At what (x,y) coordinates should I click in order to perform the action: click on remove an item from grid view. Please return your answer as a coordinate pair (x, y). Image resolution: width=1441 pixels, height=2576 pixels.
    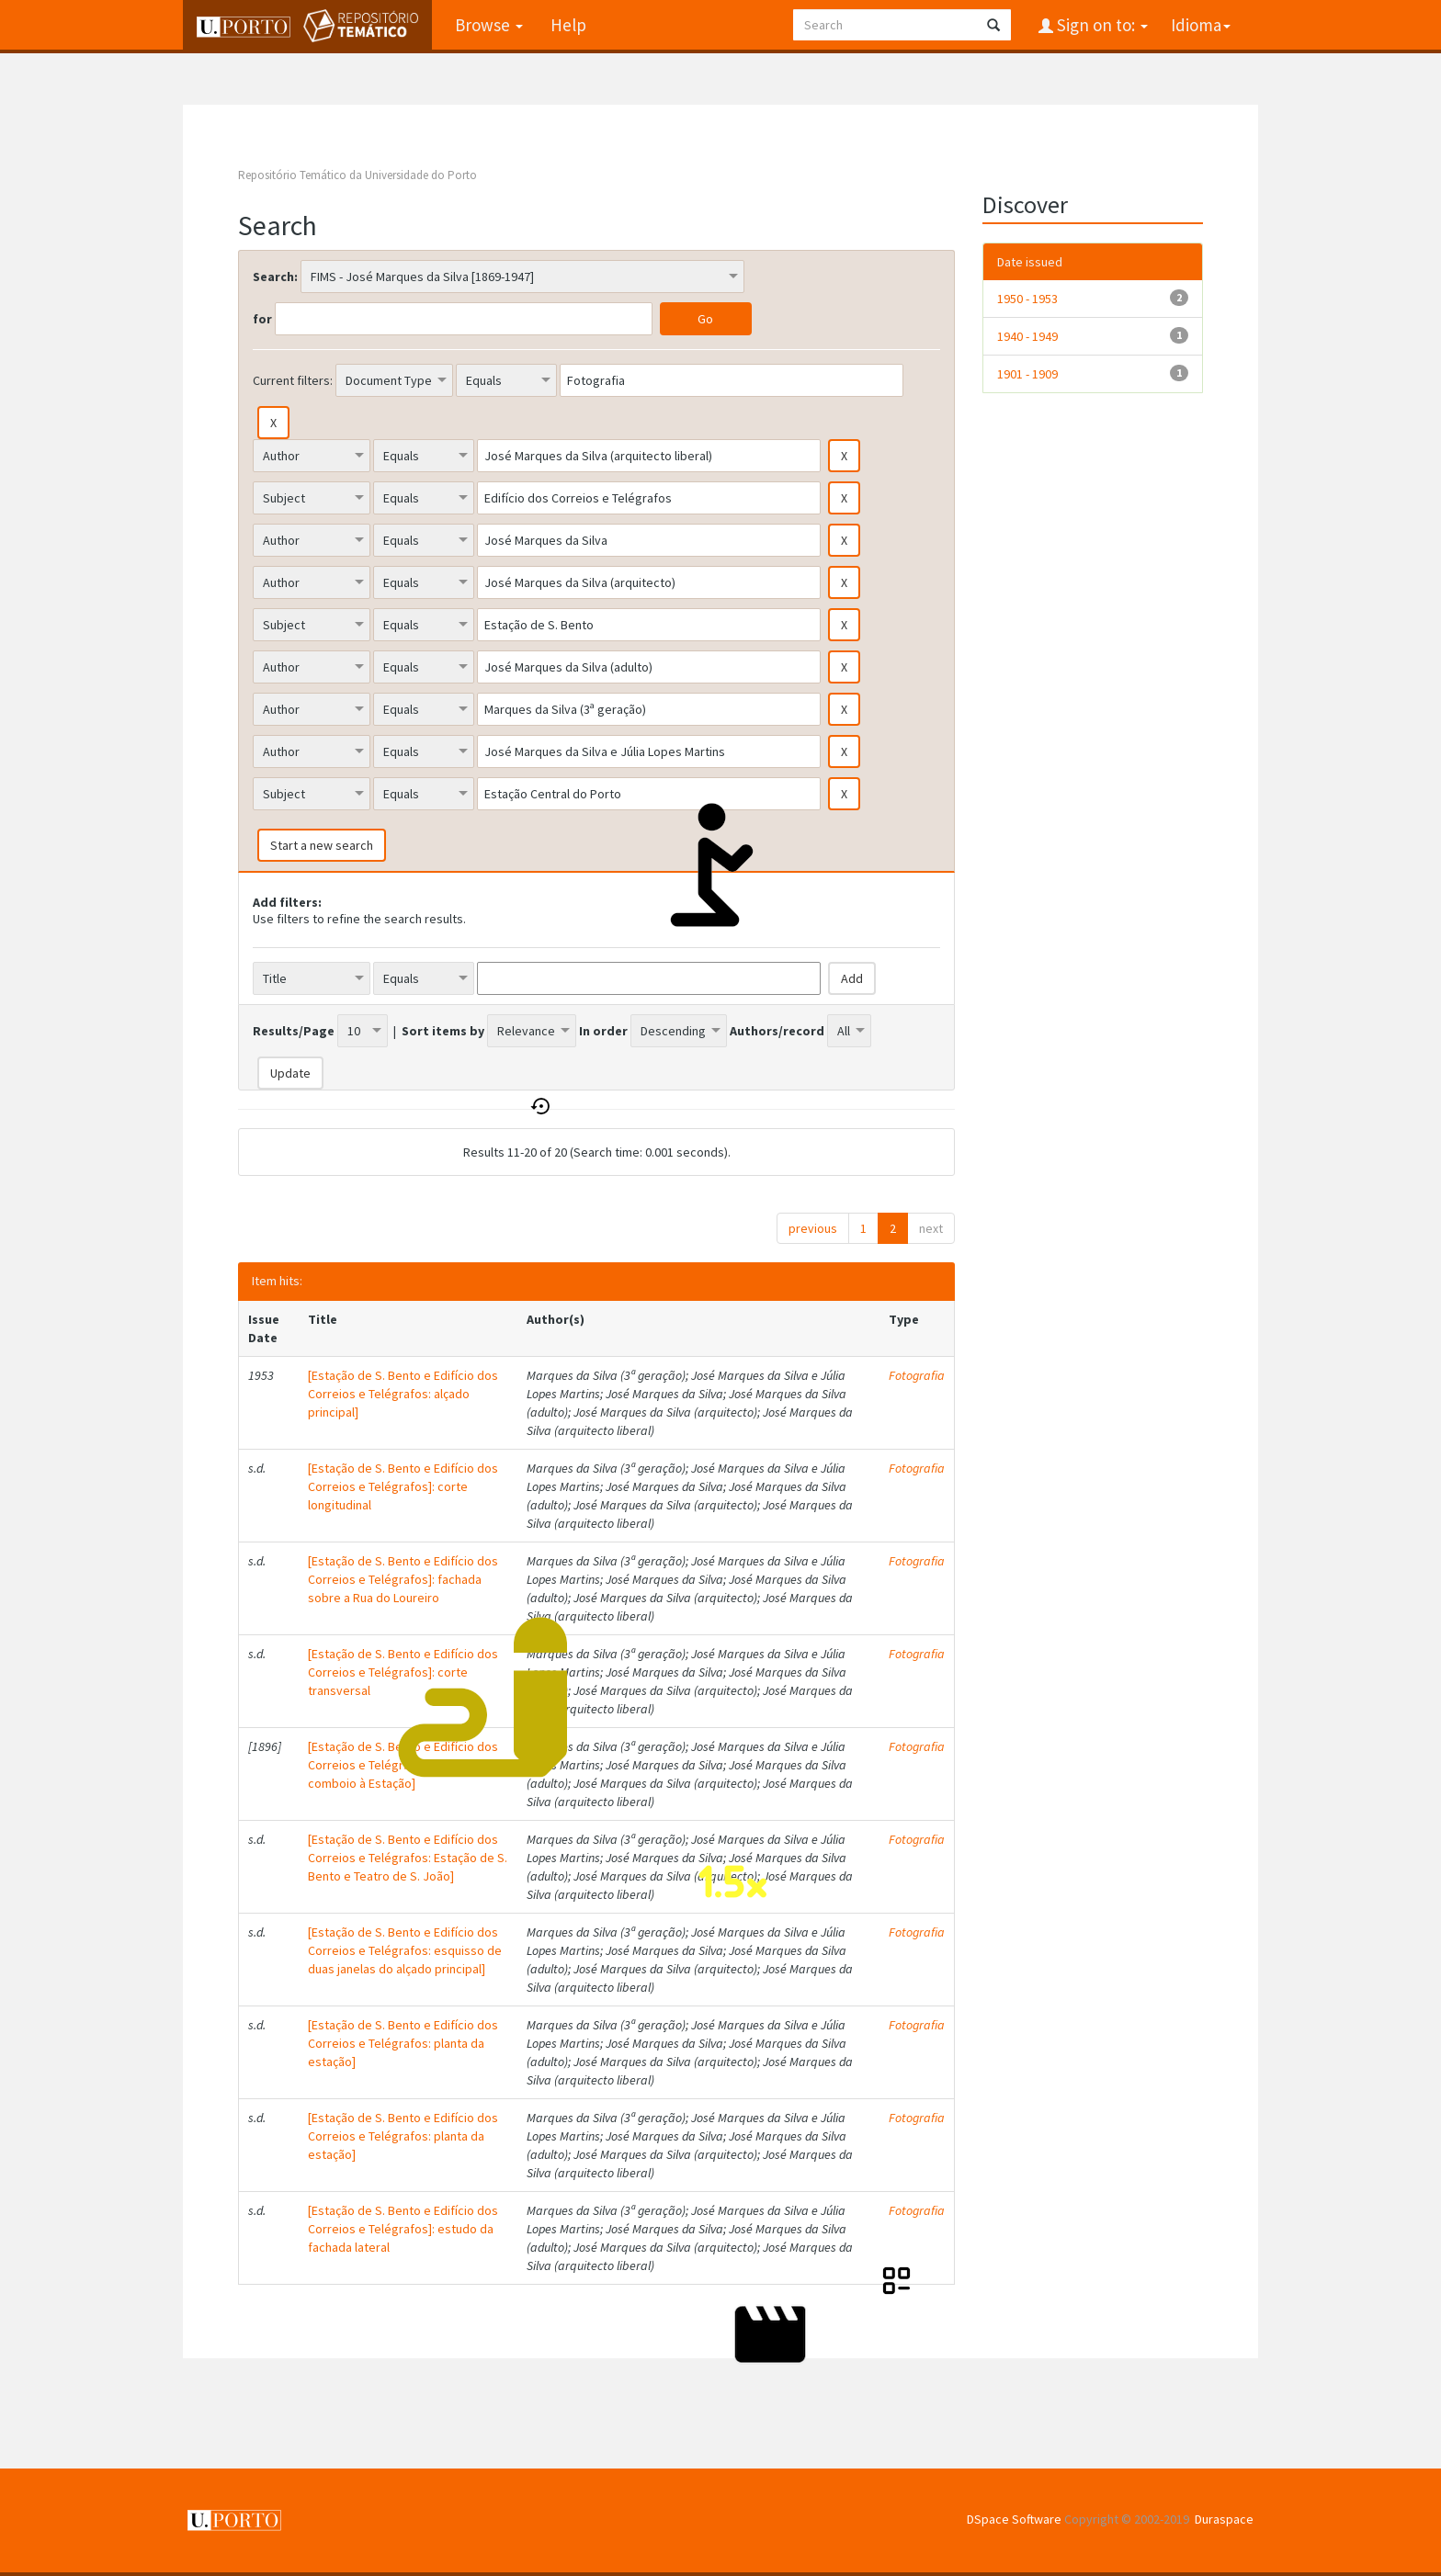
    Looking at the image, I should click on (896, 2280).